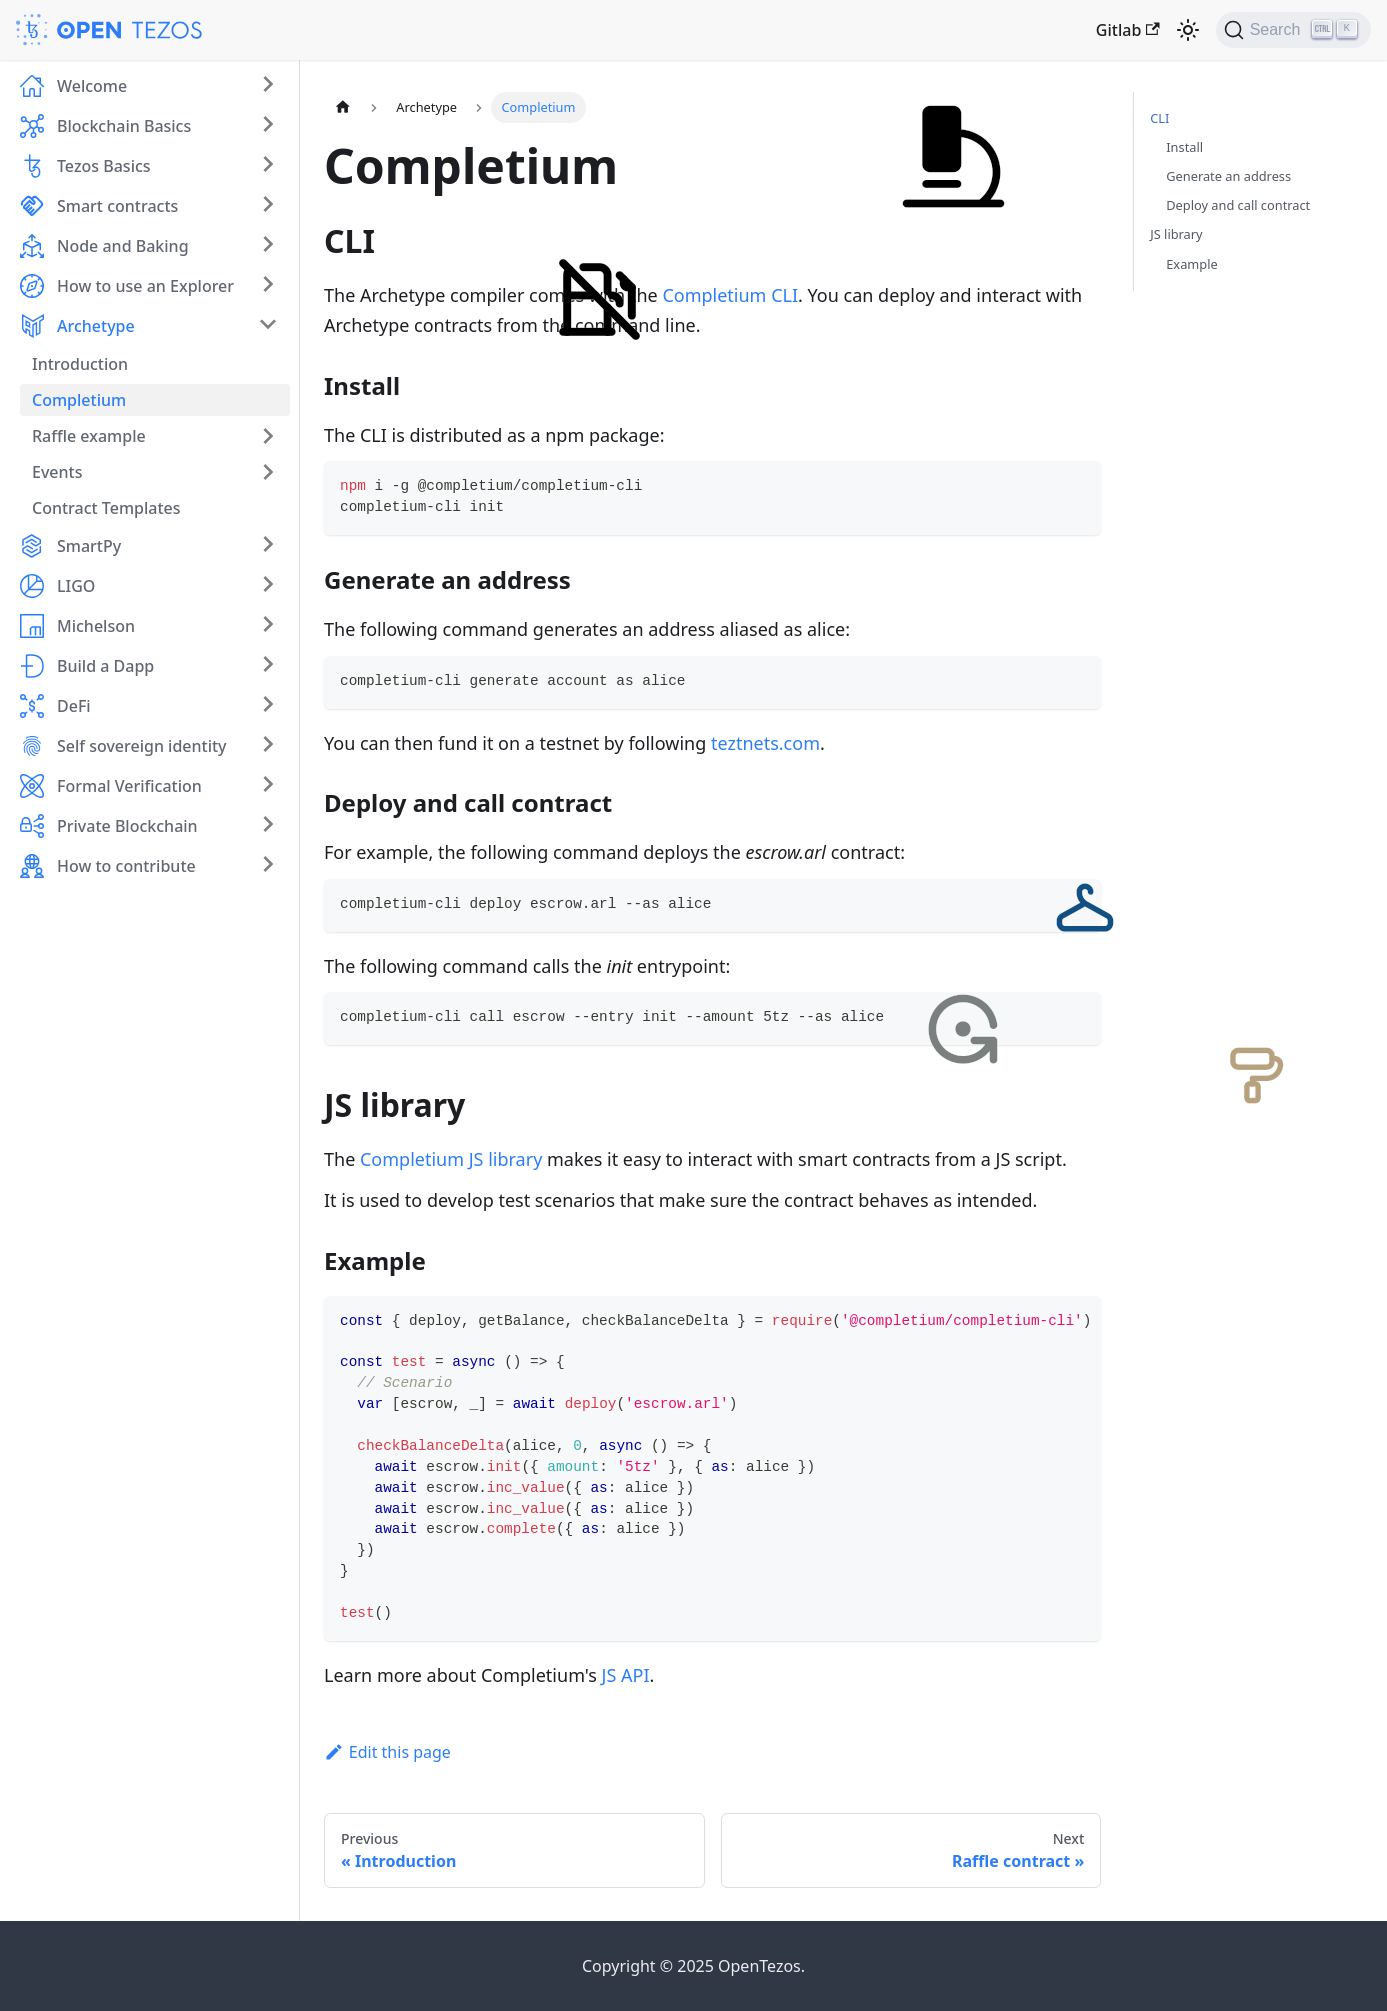 The image size is (1387, 2011). I want to click on gas station unavailable or closed, so click(599, 299).